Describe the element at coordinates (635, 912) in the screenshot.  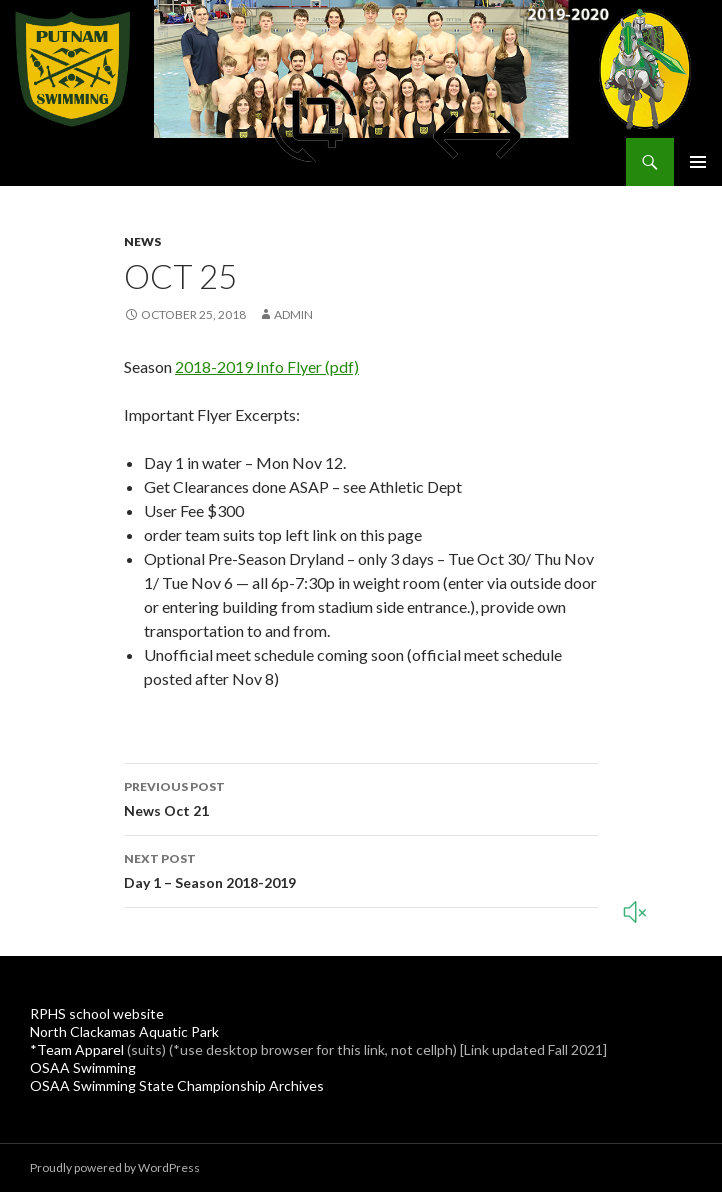
I see `mute audio or sound` at that location.